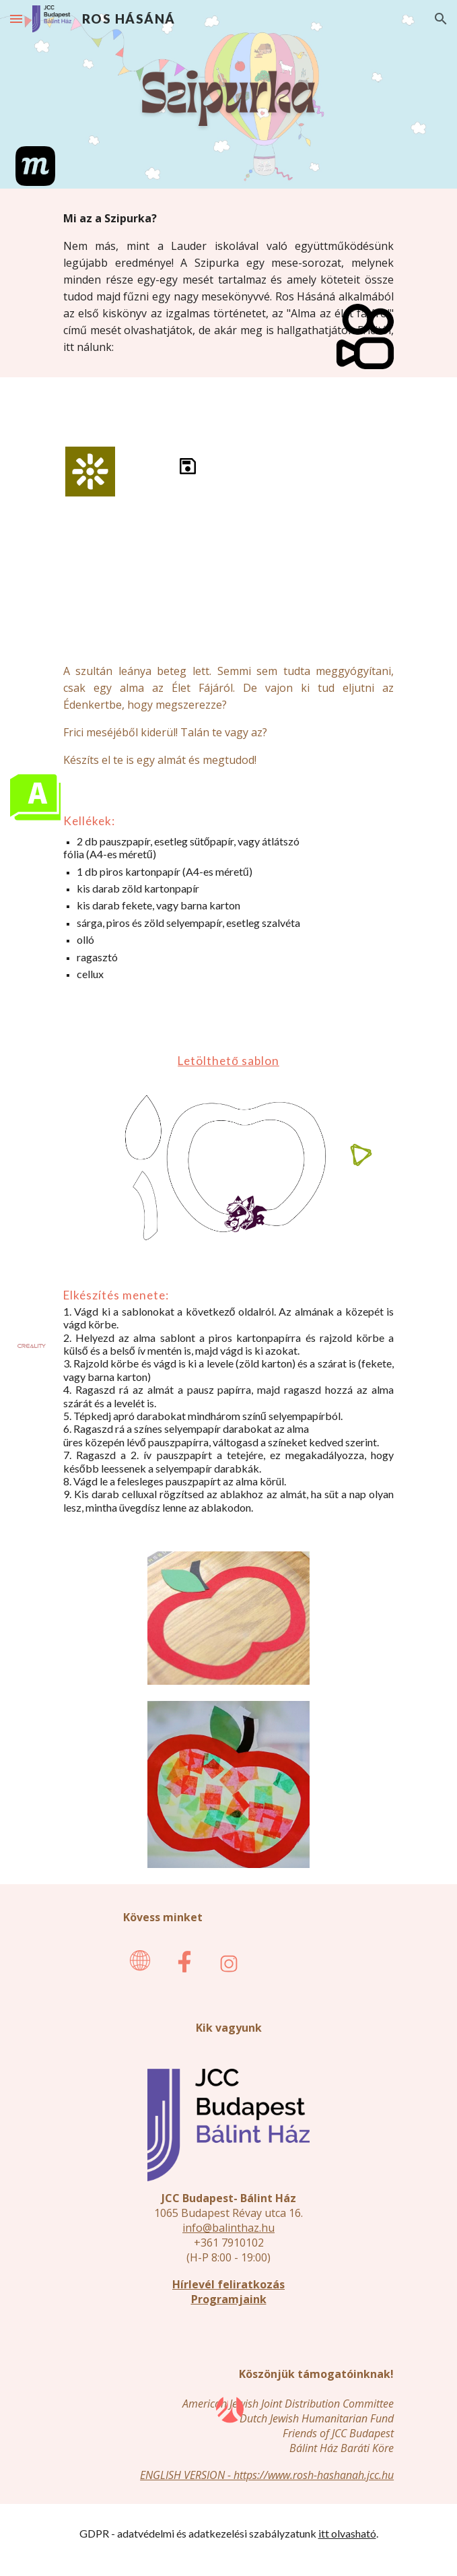  Describe the element at coordinates (90, 472) in the screenshot. I see `kentico CMS platform logo` at that location.